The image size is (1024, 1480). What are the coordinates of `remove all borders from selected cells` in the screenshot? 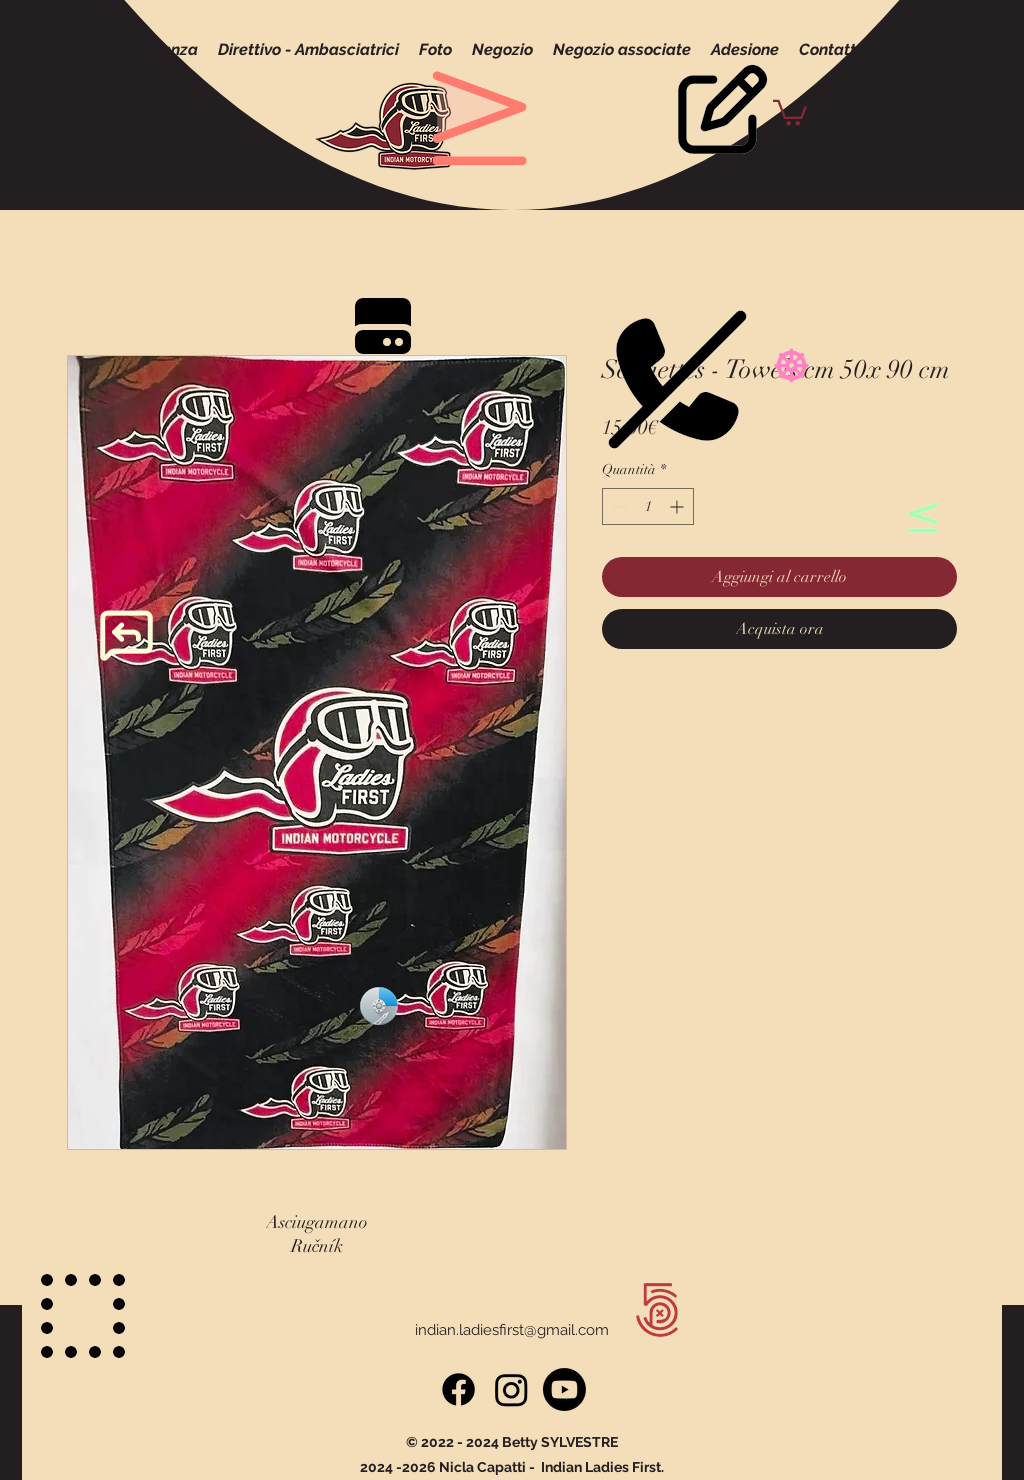 It's located at (83, 1316).